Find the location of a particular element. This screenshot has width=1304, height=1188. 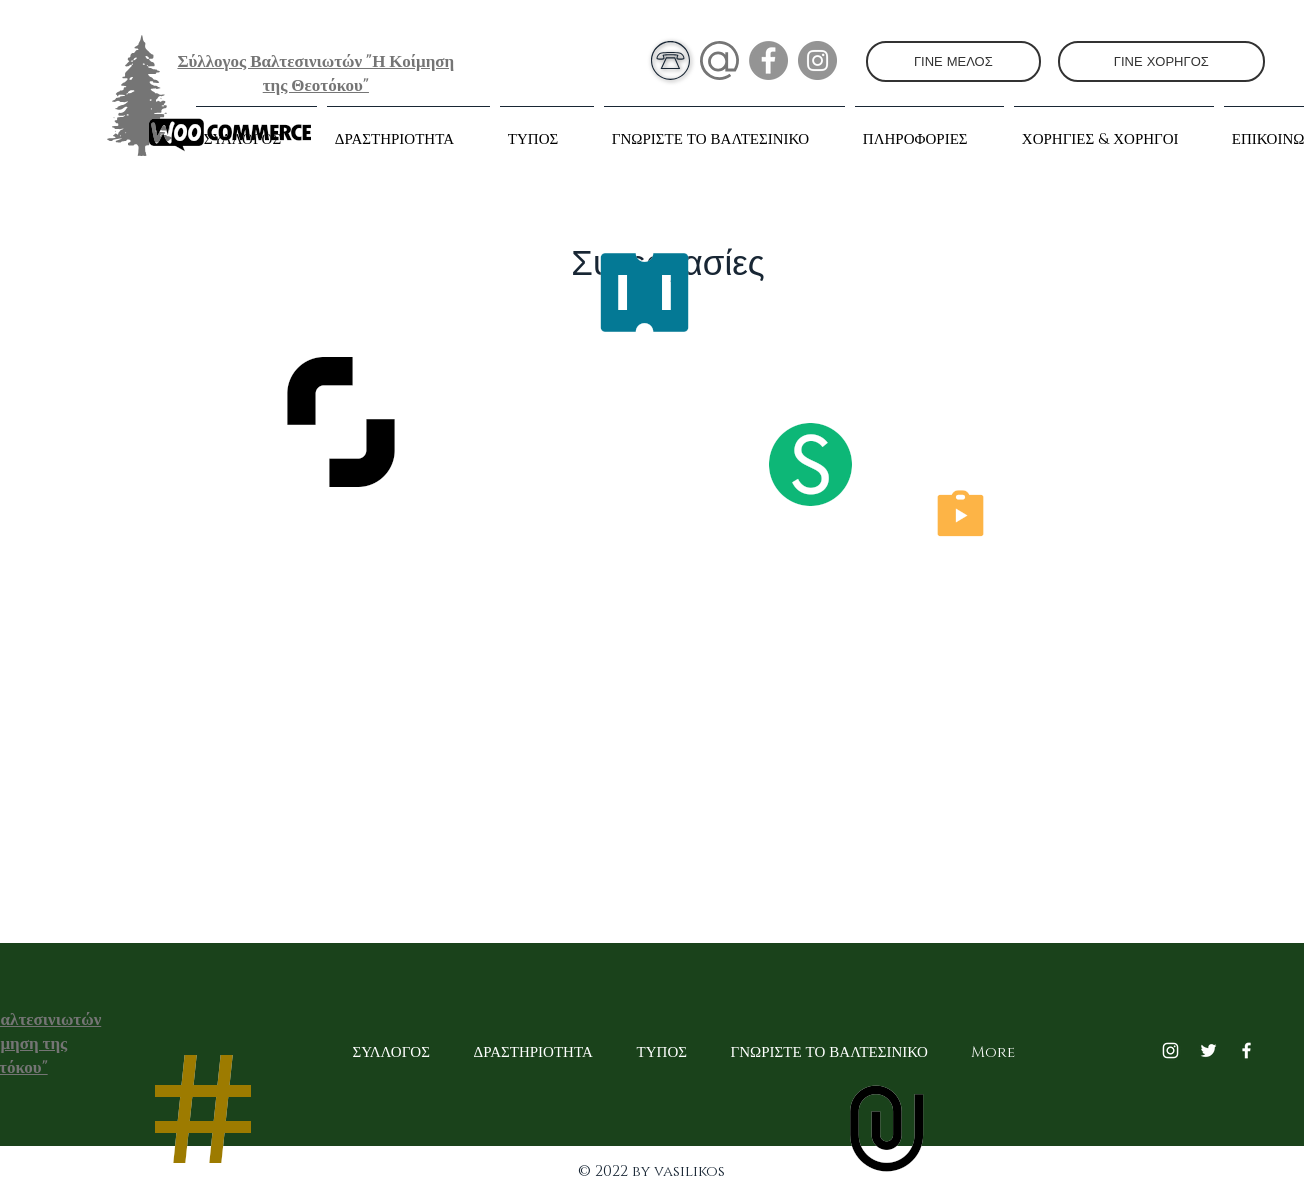

attach a file to your message is located at coordinates (884, 1128).